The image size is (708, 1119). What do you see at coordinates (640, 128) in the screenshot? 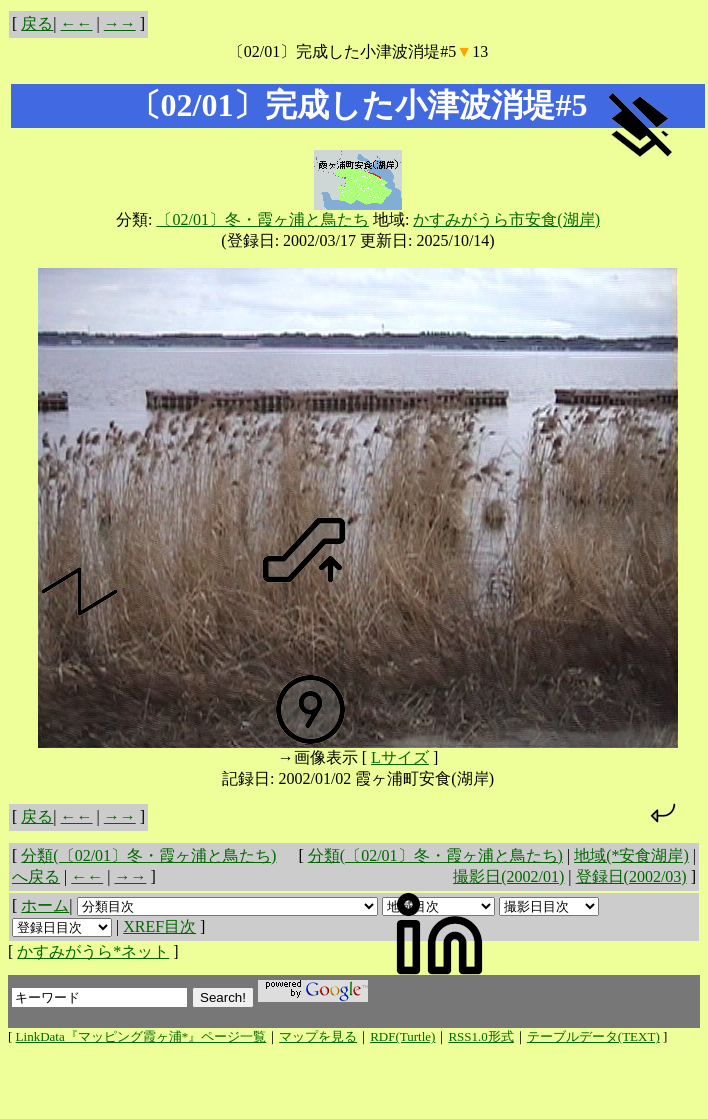
I see `clear all map layers` at bounding box center [640, 128].